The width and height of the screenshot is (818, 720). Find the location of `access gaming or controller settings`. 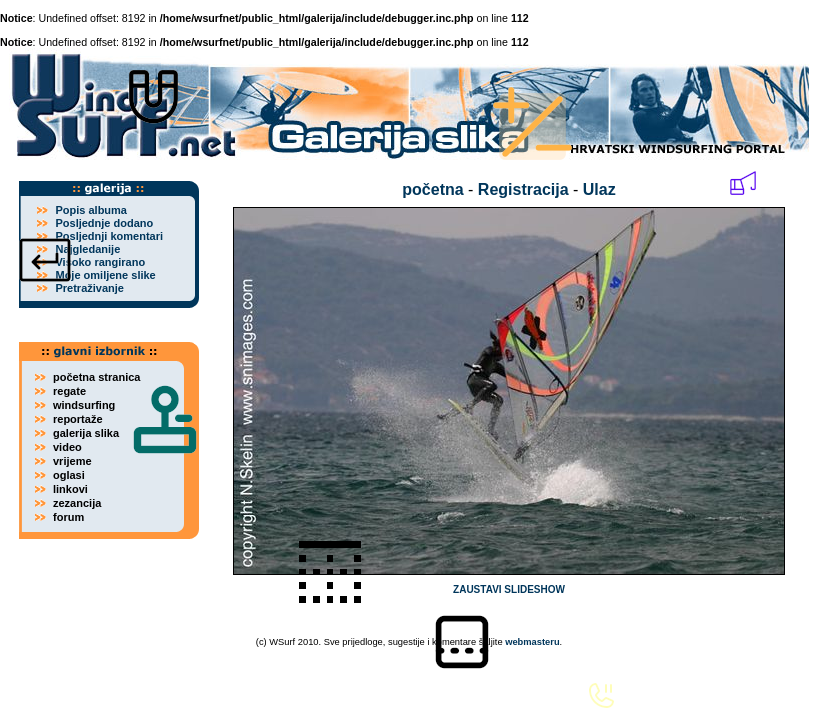

access gaming or controller settings is located at coordinates (165, 422).